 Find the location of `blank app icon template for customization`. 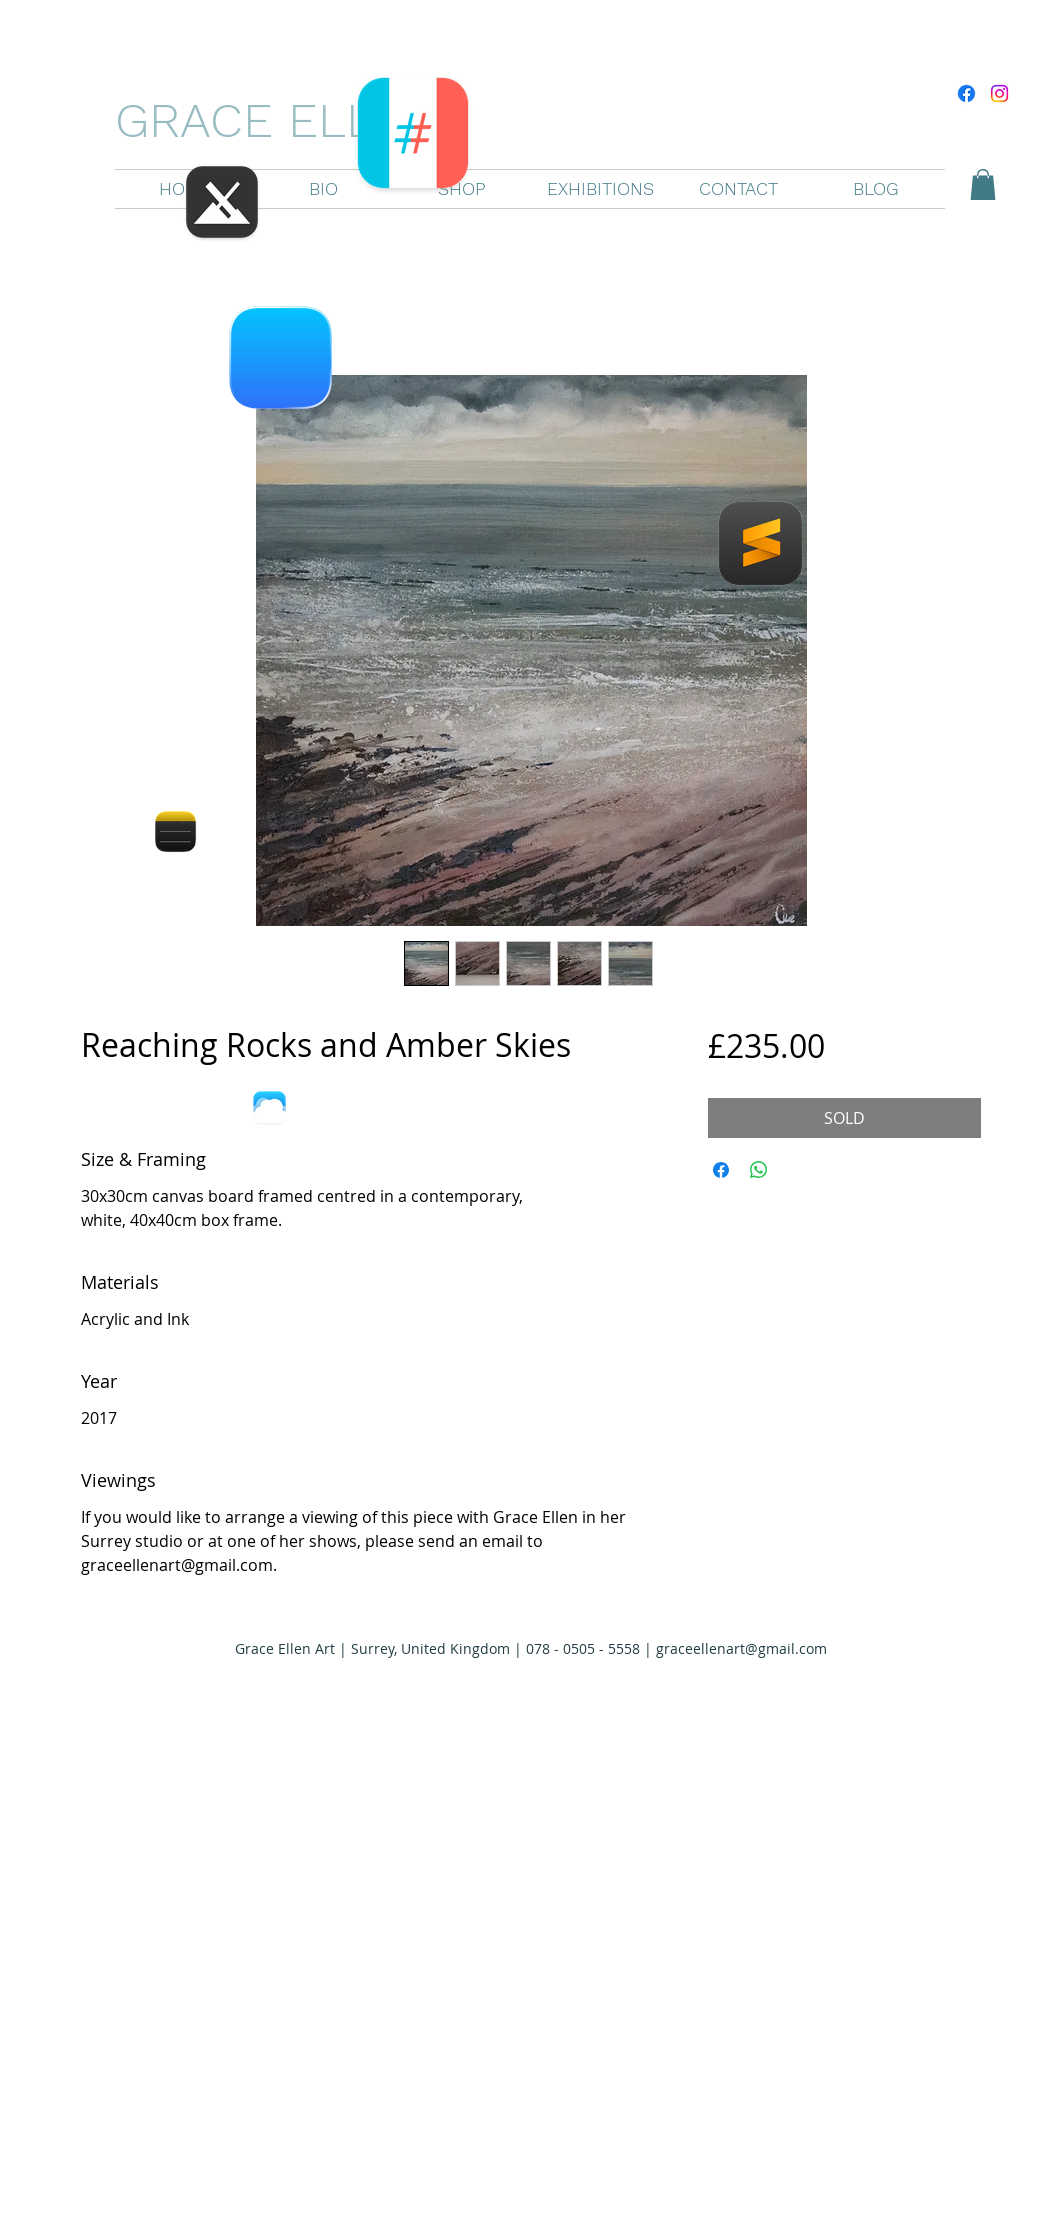

blank app icon template for customization is located at coordinates (280, 357).